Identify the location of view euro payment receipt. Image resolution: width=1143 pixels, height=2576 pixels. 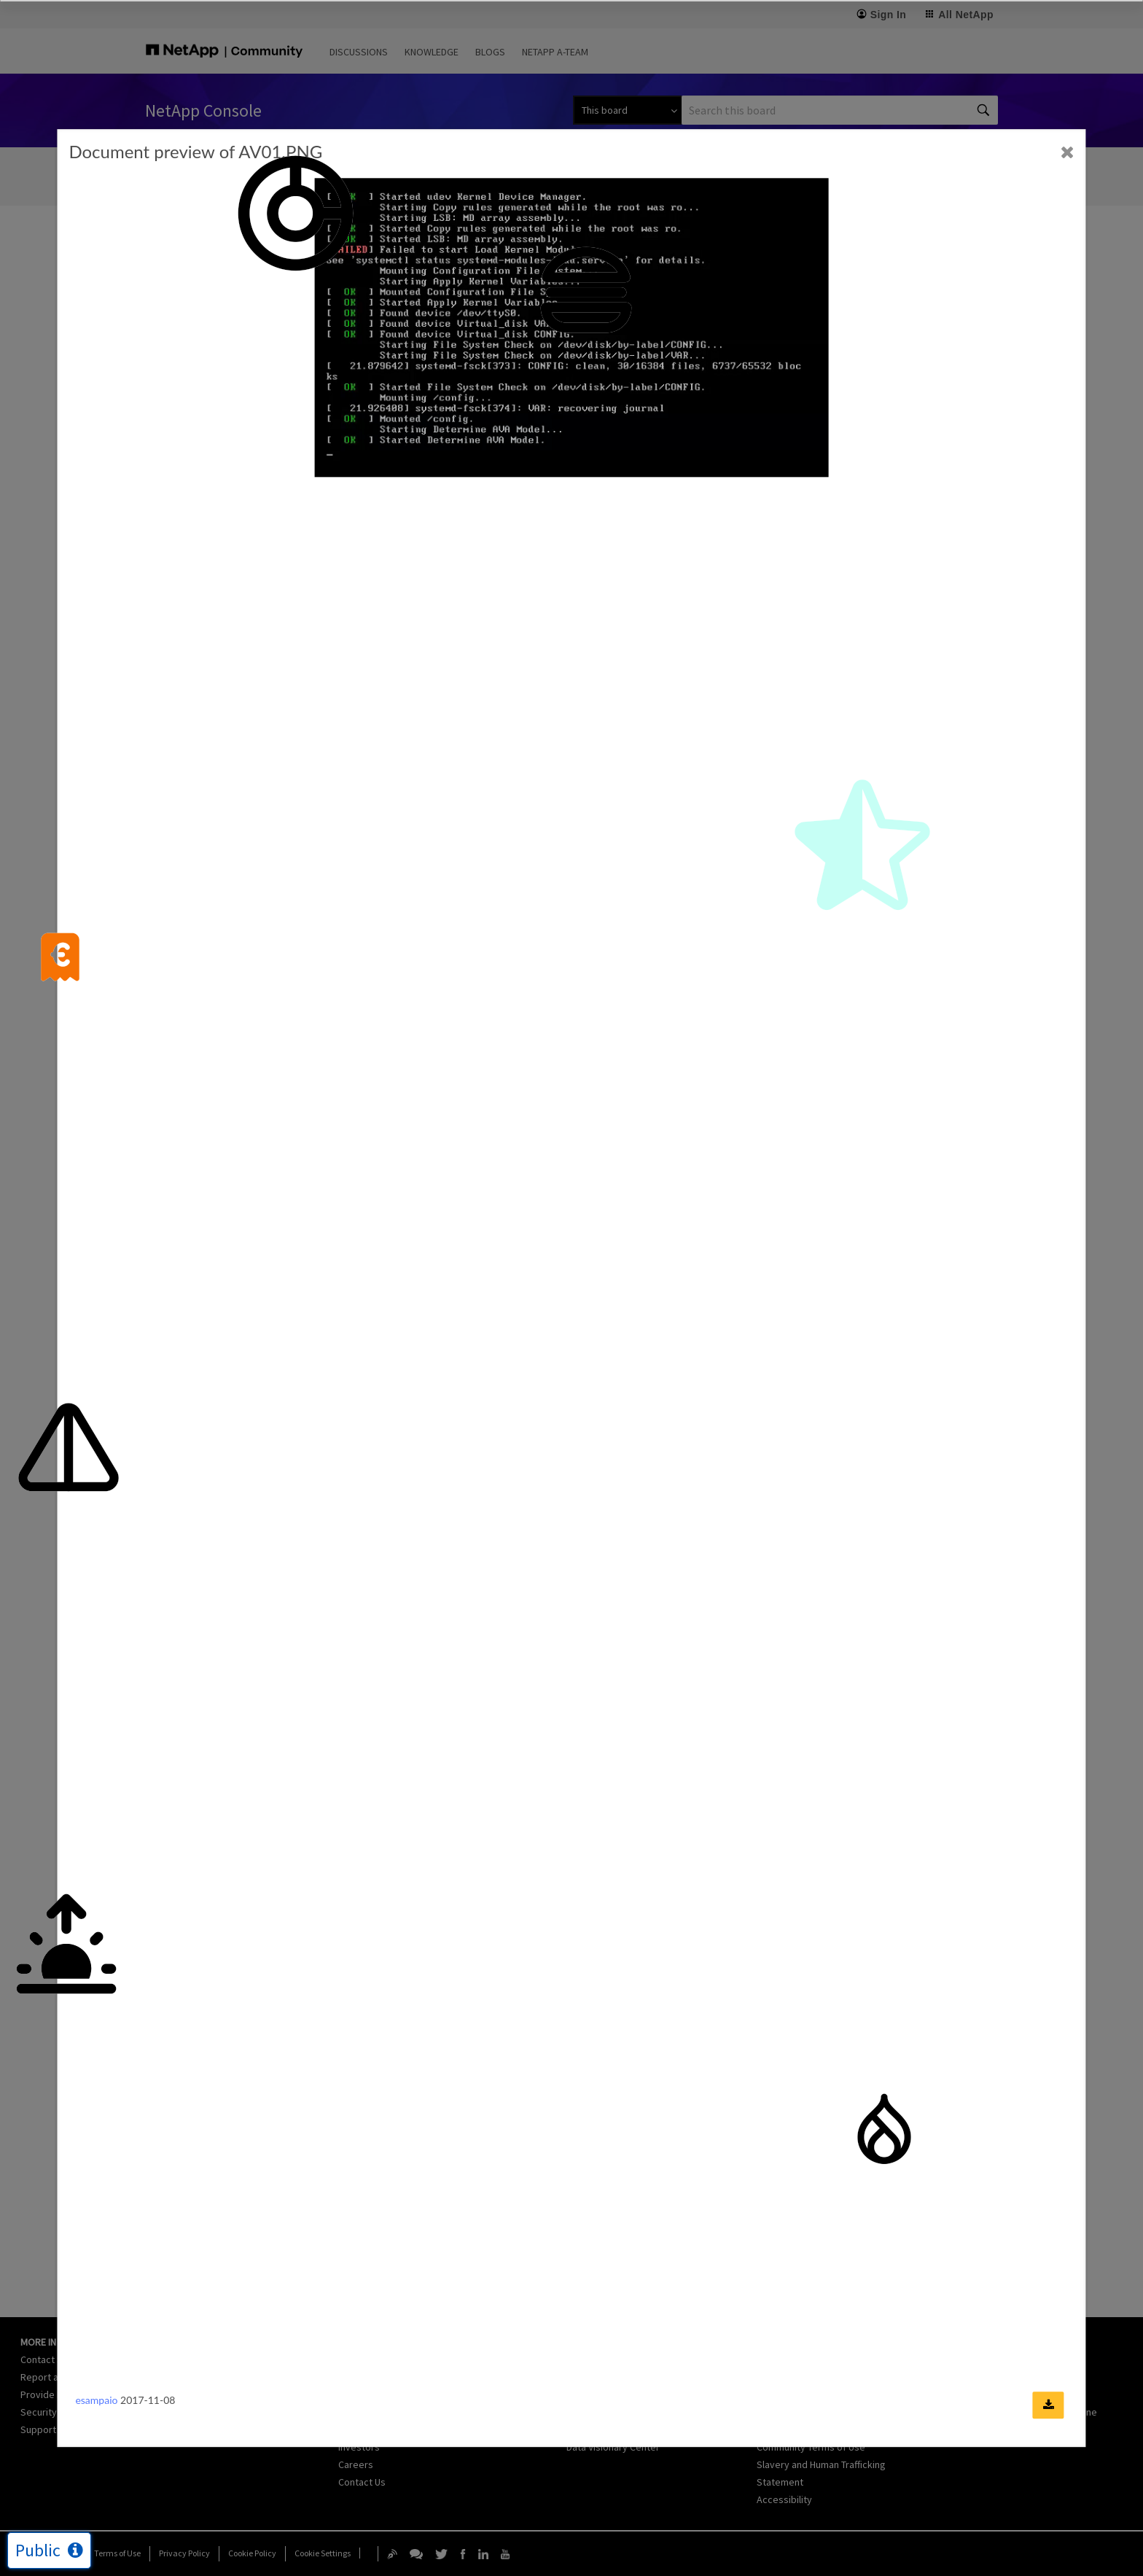
(60, 957).